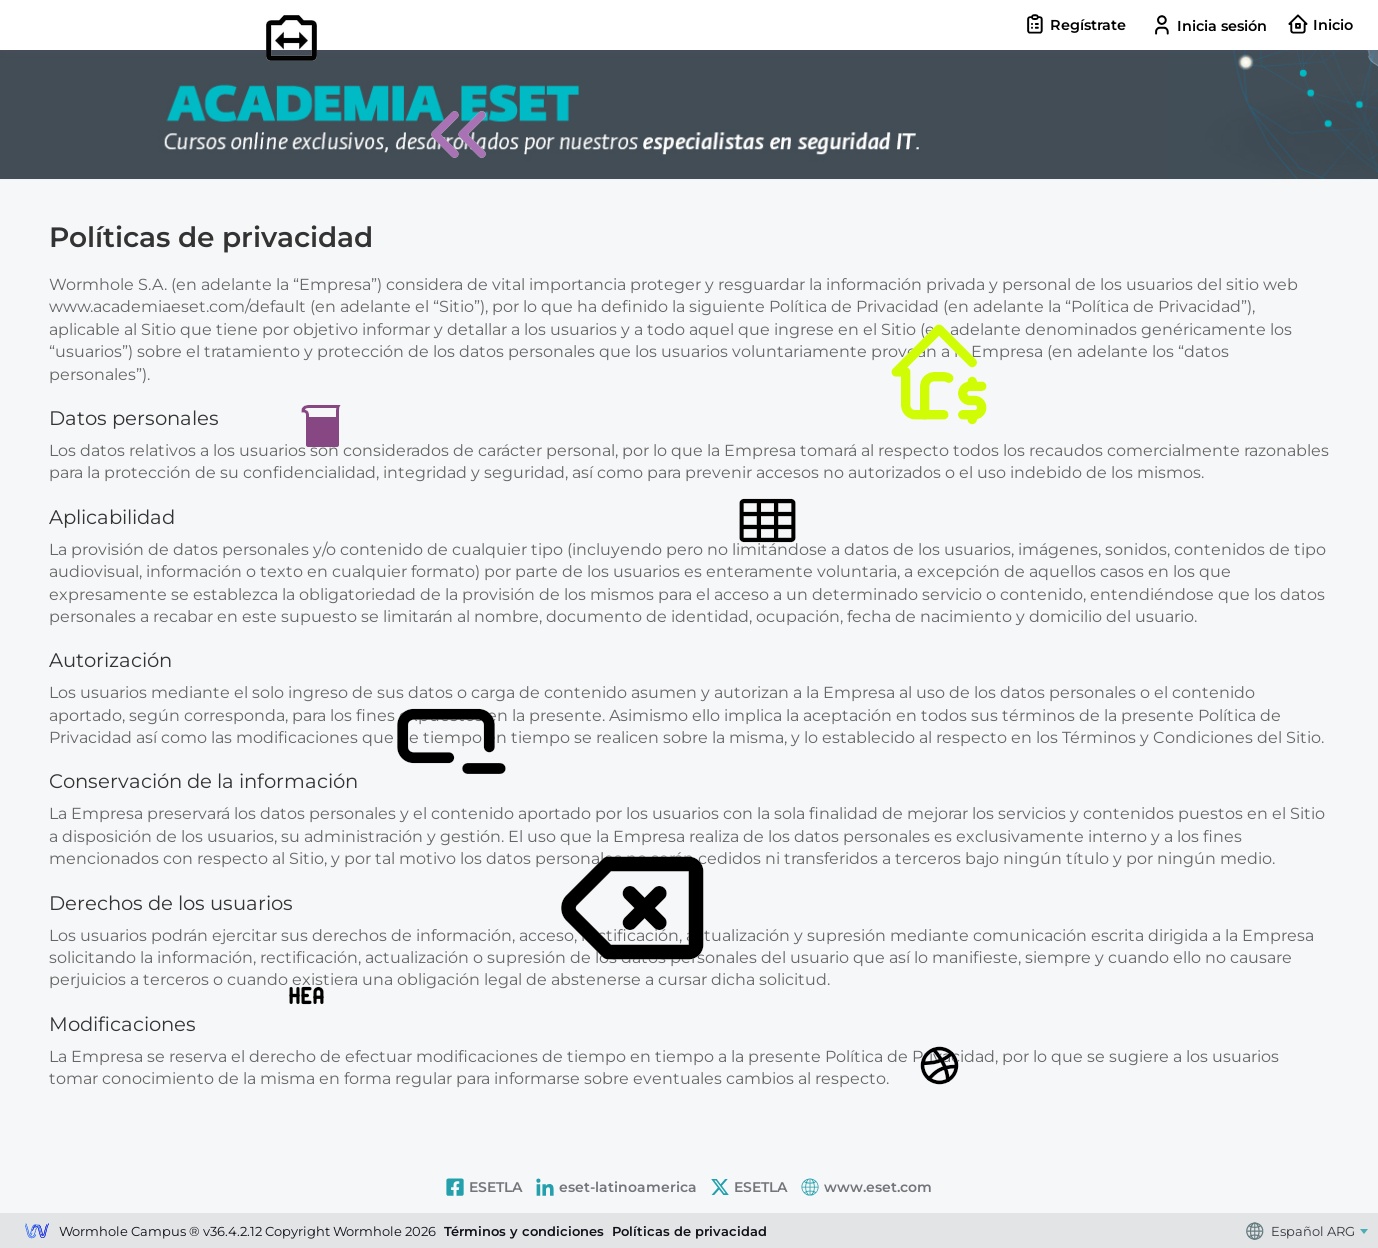  Describe the element at coordinates (767, 520) in the screenshot. I see `view all apps or menu options` at that location.